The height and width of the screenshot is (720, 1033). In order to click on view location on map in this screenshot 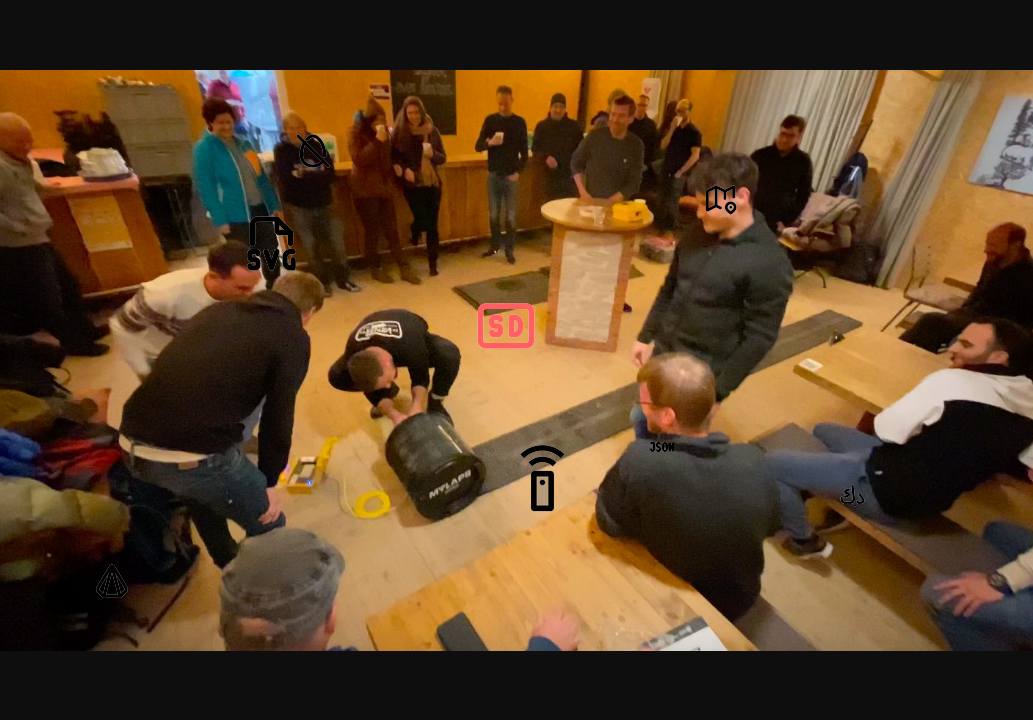, I will do `click(720, 198)`.